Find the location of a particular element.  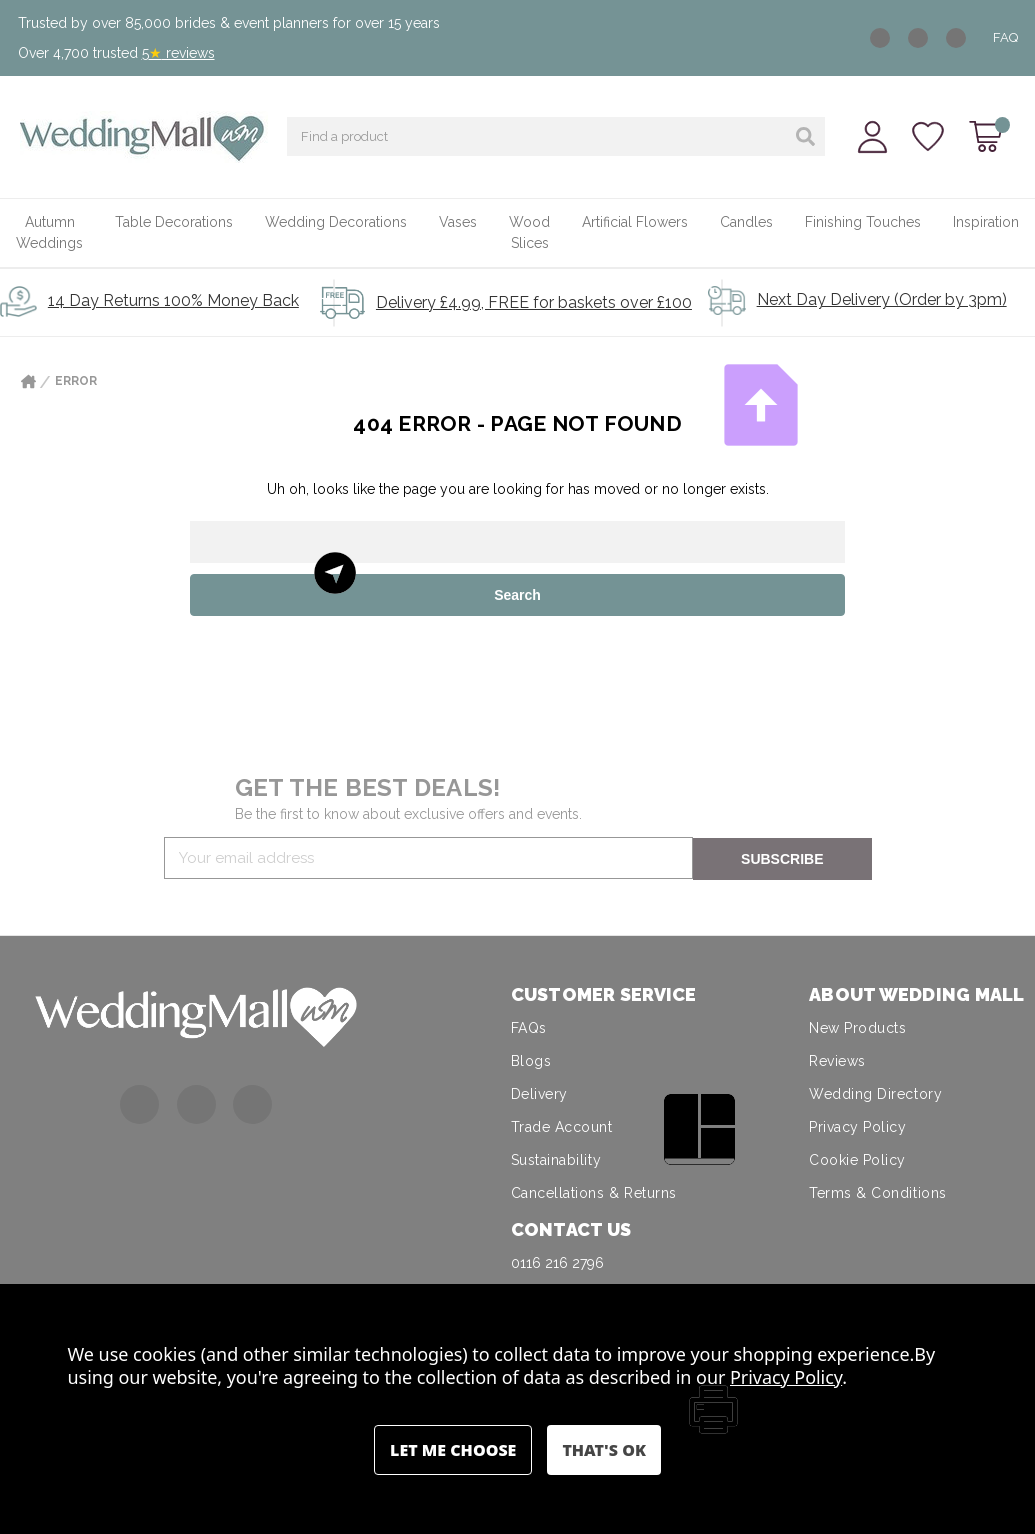

print the current document is located at coordinates (713, 1409).